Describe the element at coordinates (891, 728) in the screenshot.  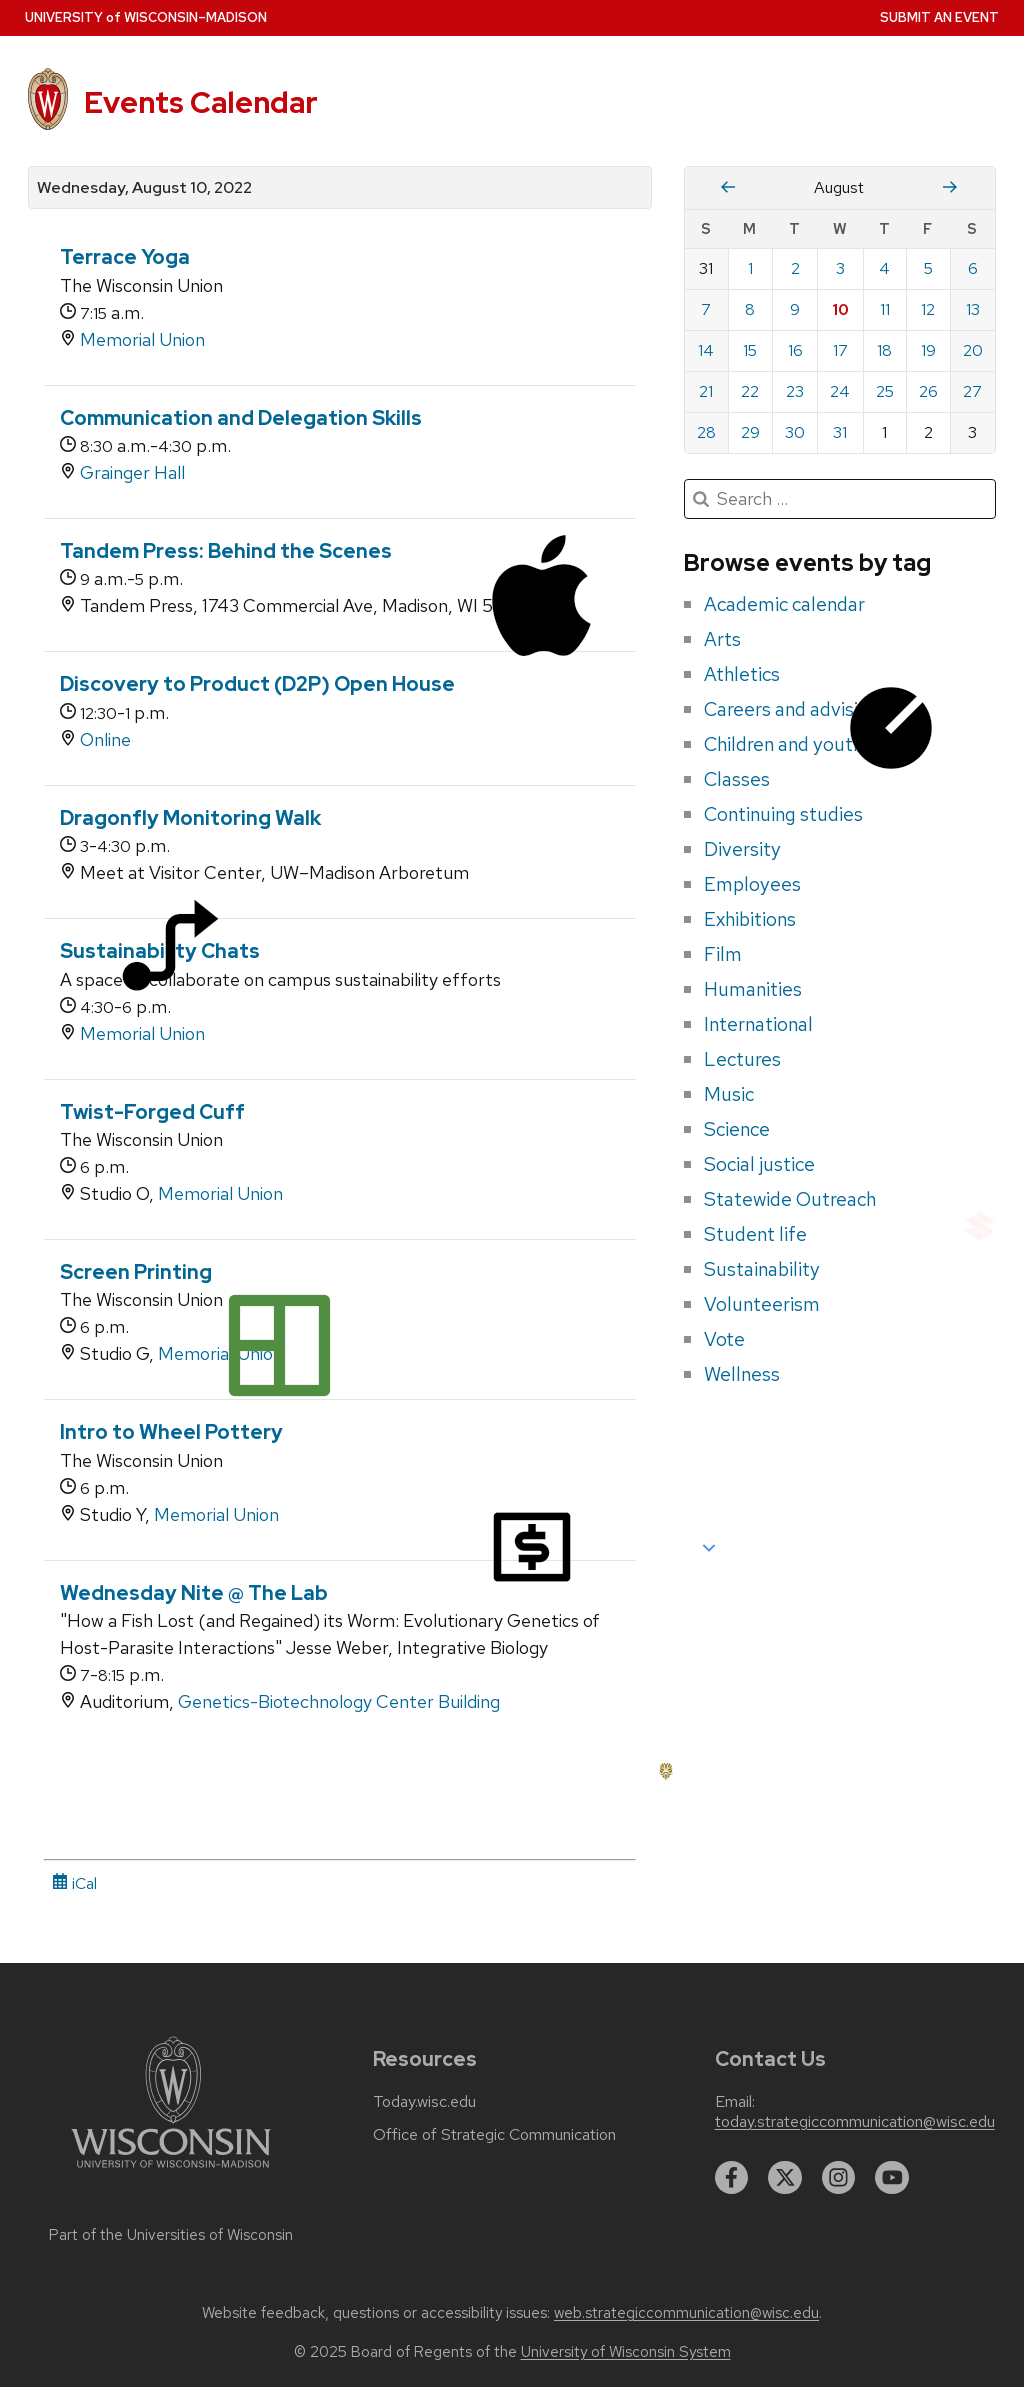
I see `open navigation or directional tools` at that location.